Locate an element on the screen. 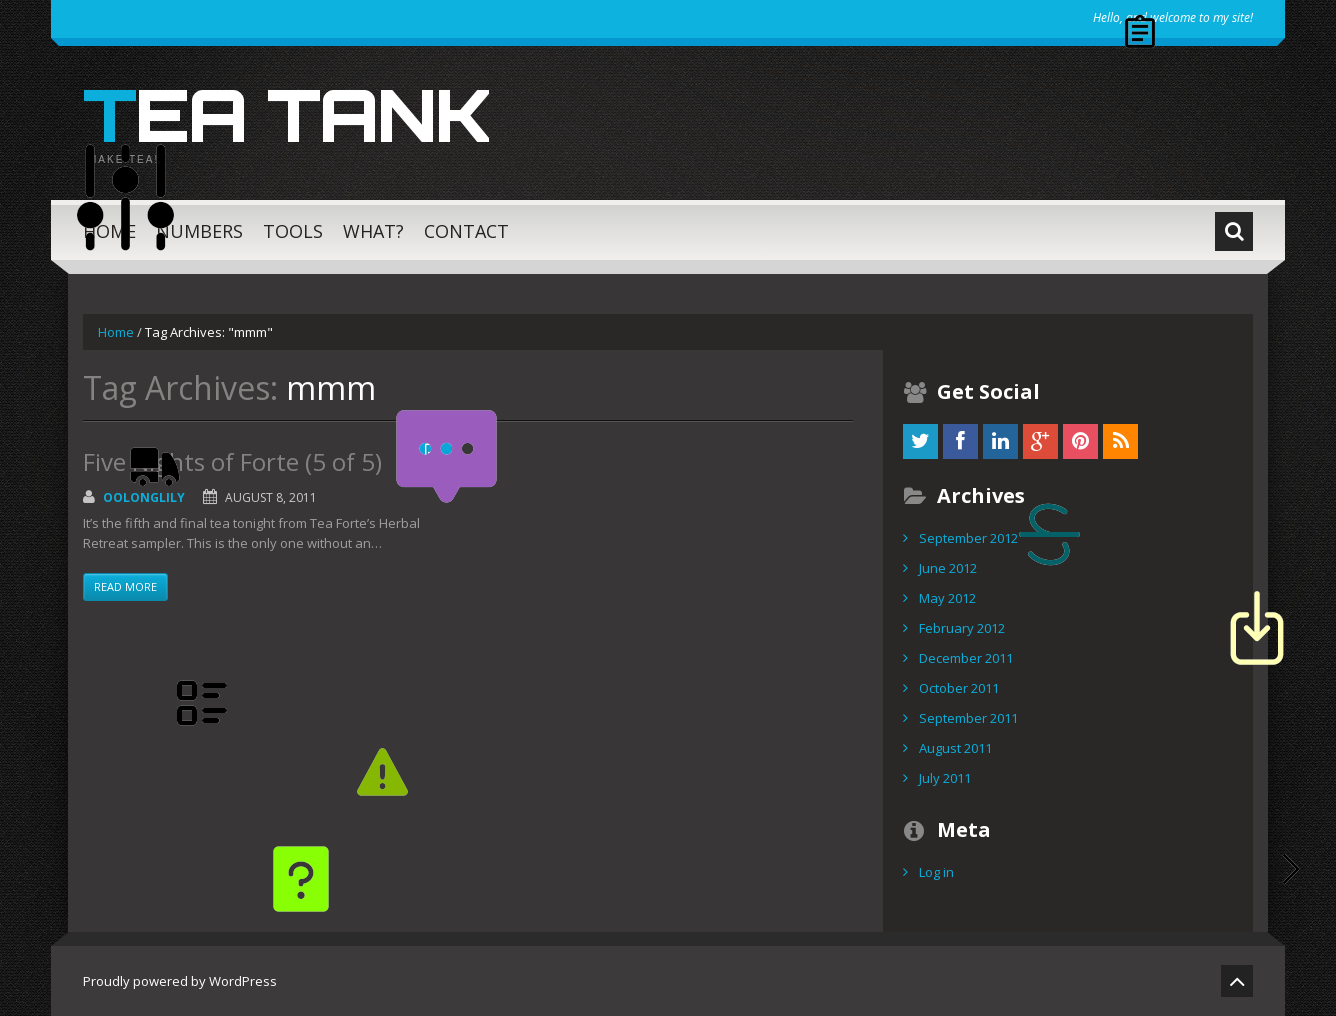  indicates a warning or caution state is located at coordinates (382, 773).